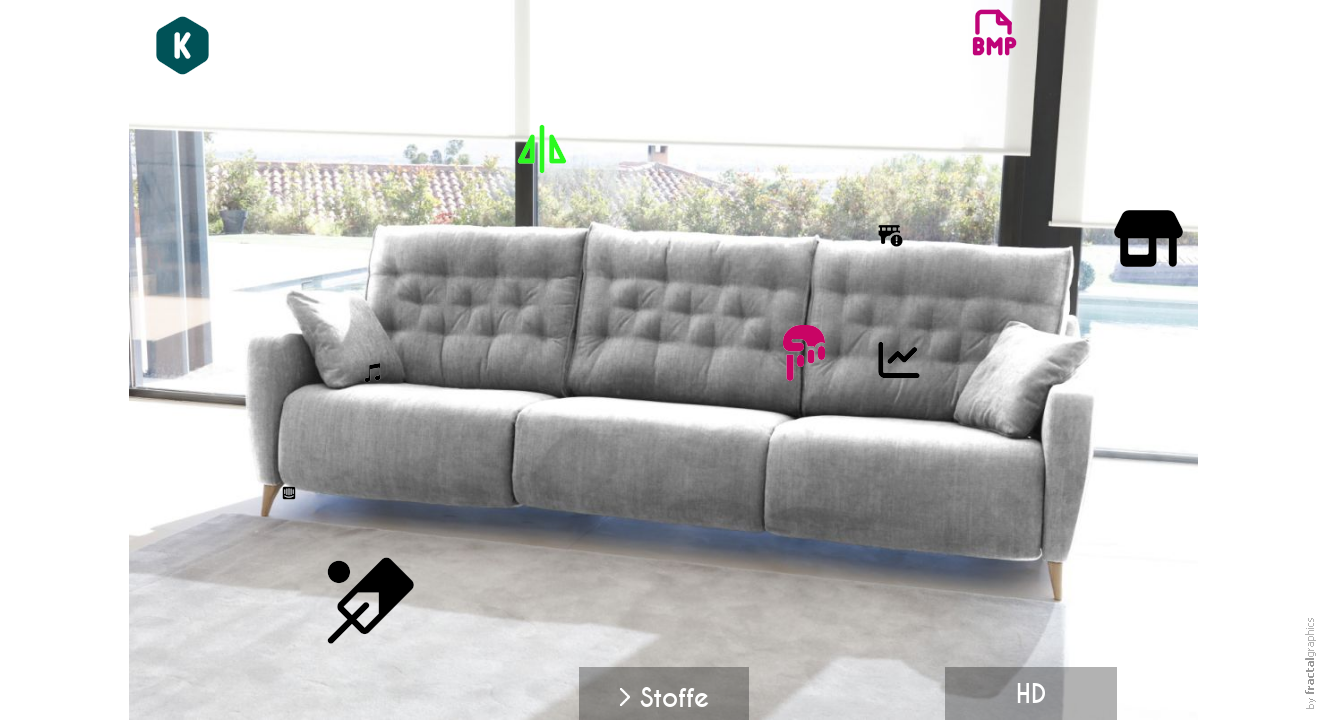 This screenshot has width=1327, height=720. I want to click on flip image or content vertically, so click(542, 149).